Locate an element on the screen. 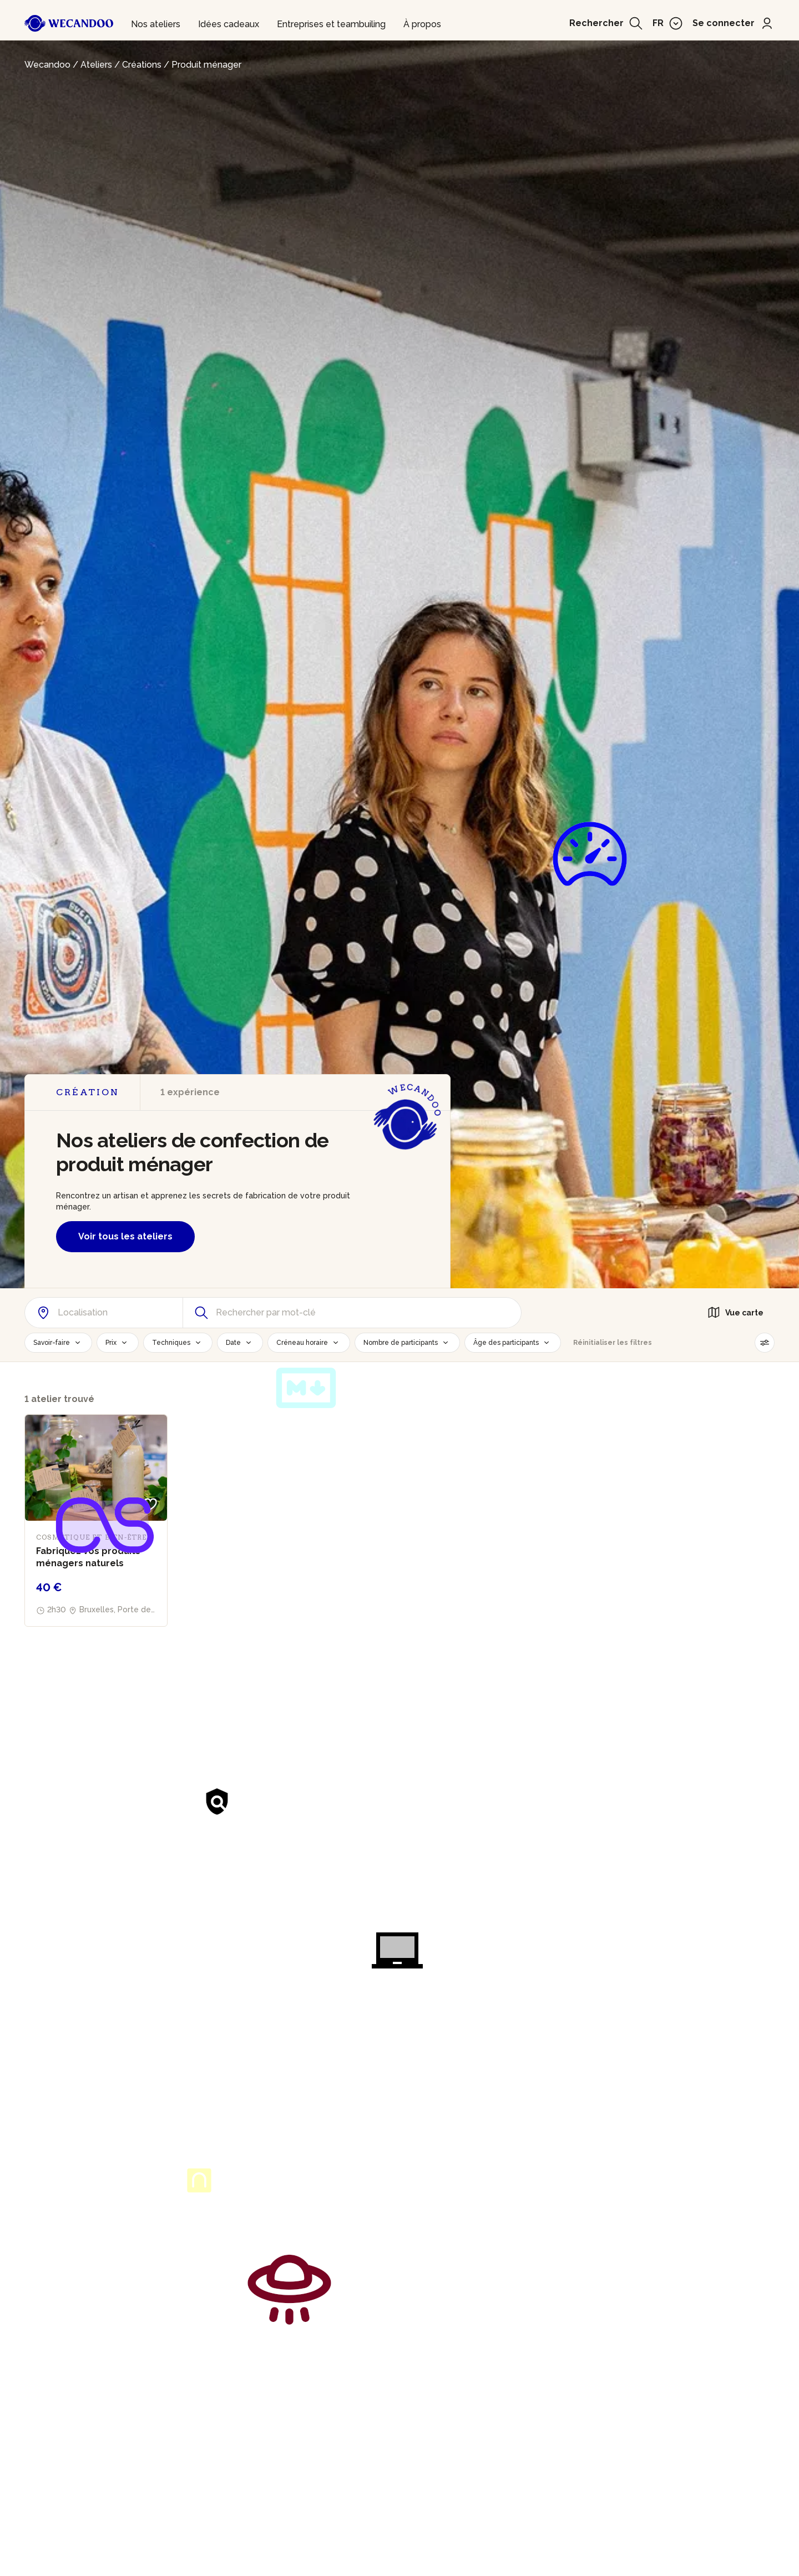 The image size is (799, 2576). connect to Last.fm account is located at coordinates (105, 1524).